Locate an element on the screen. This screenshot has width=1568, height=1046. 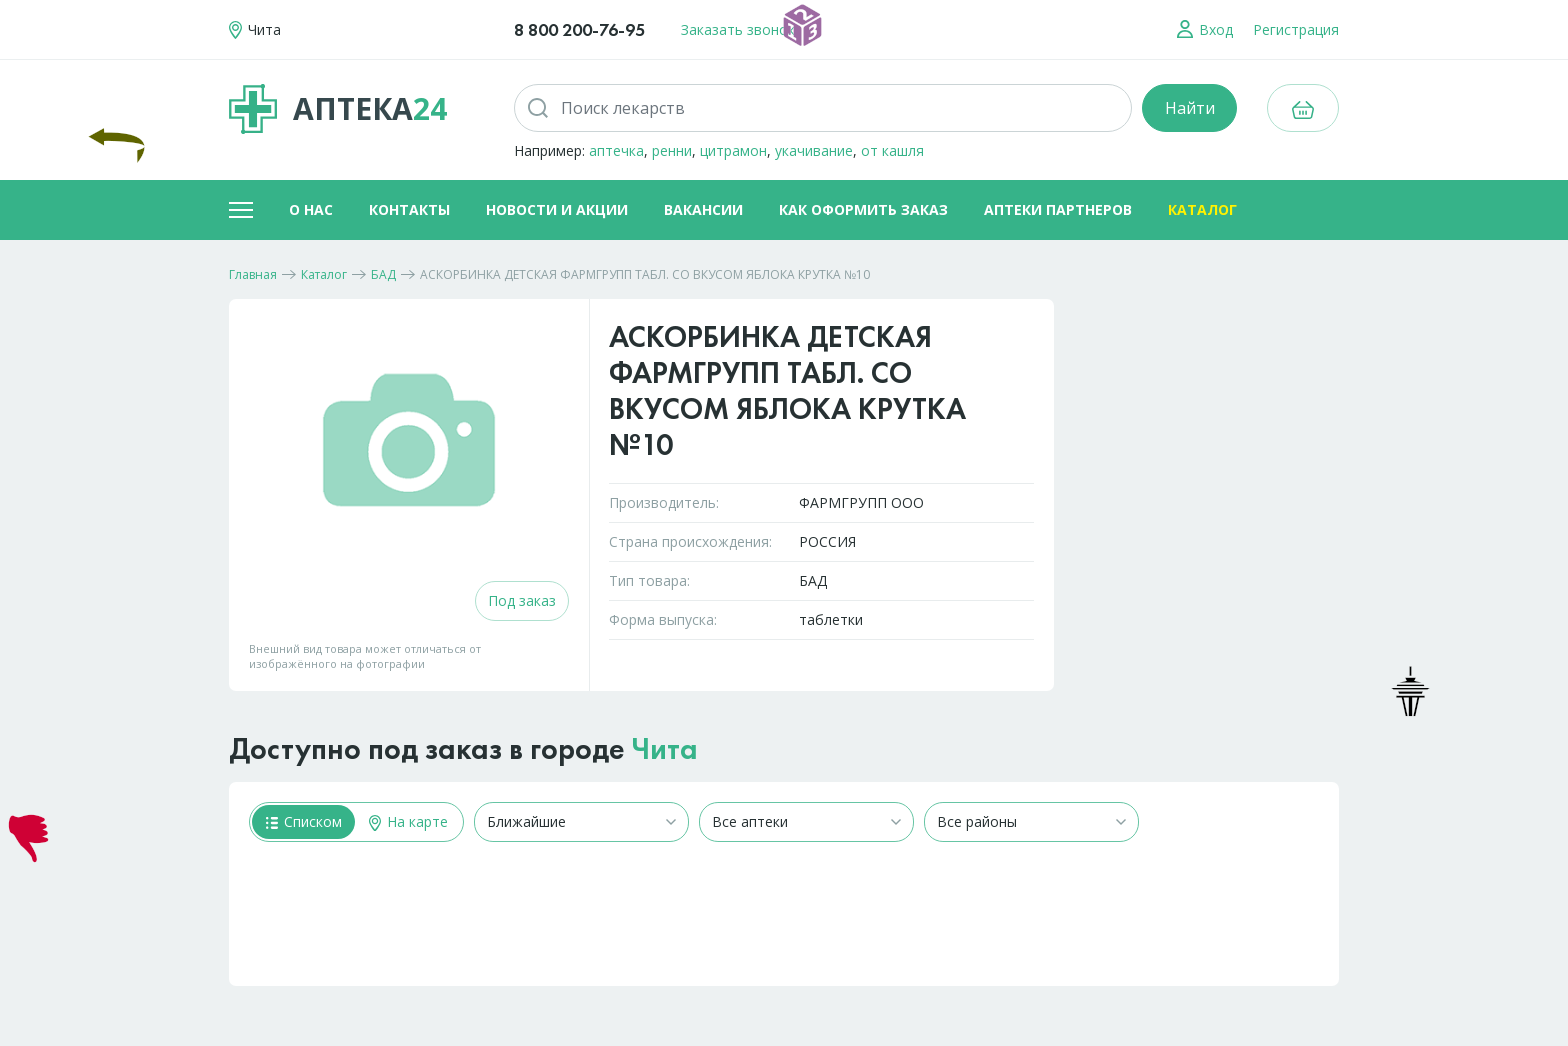
swipe left gesture indicator is located at coordinates (115, 143).